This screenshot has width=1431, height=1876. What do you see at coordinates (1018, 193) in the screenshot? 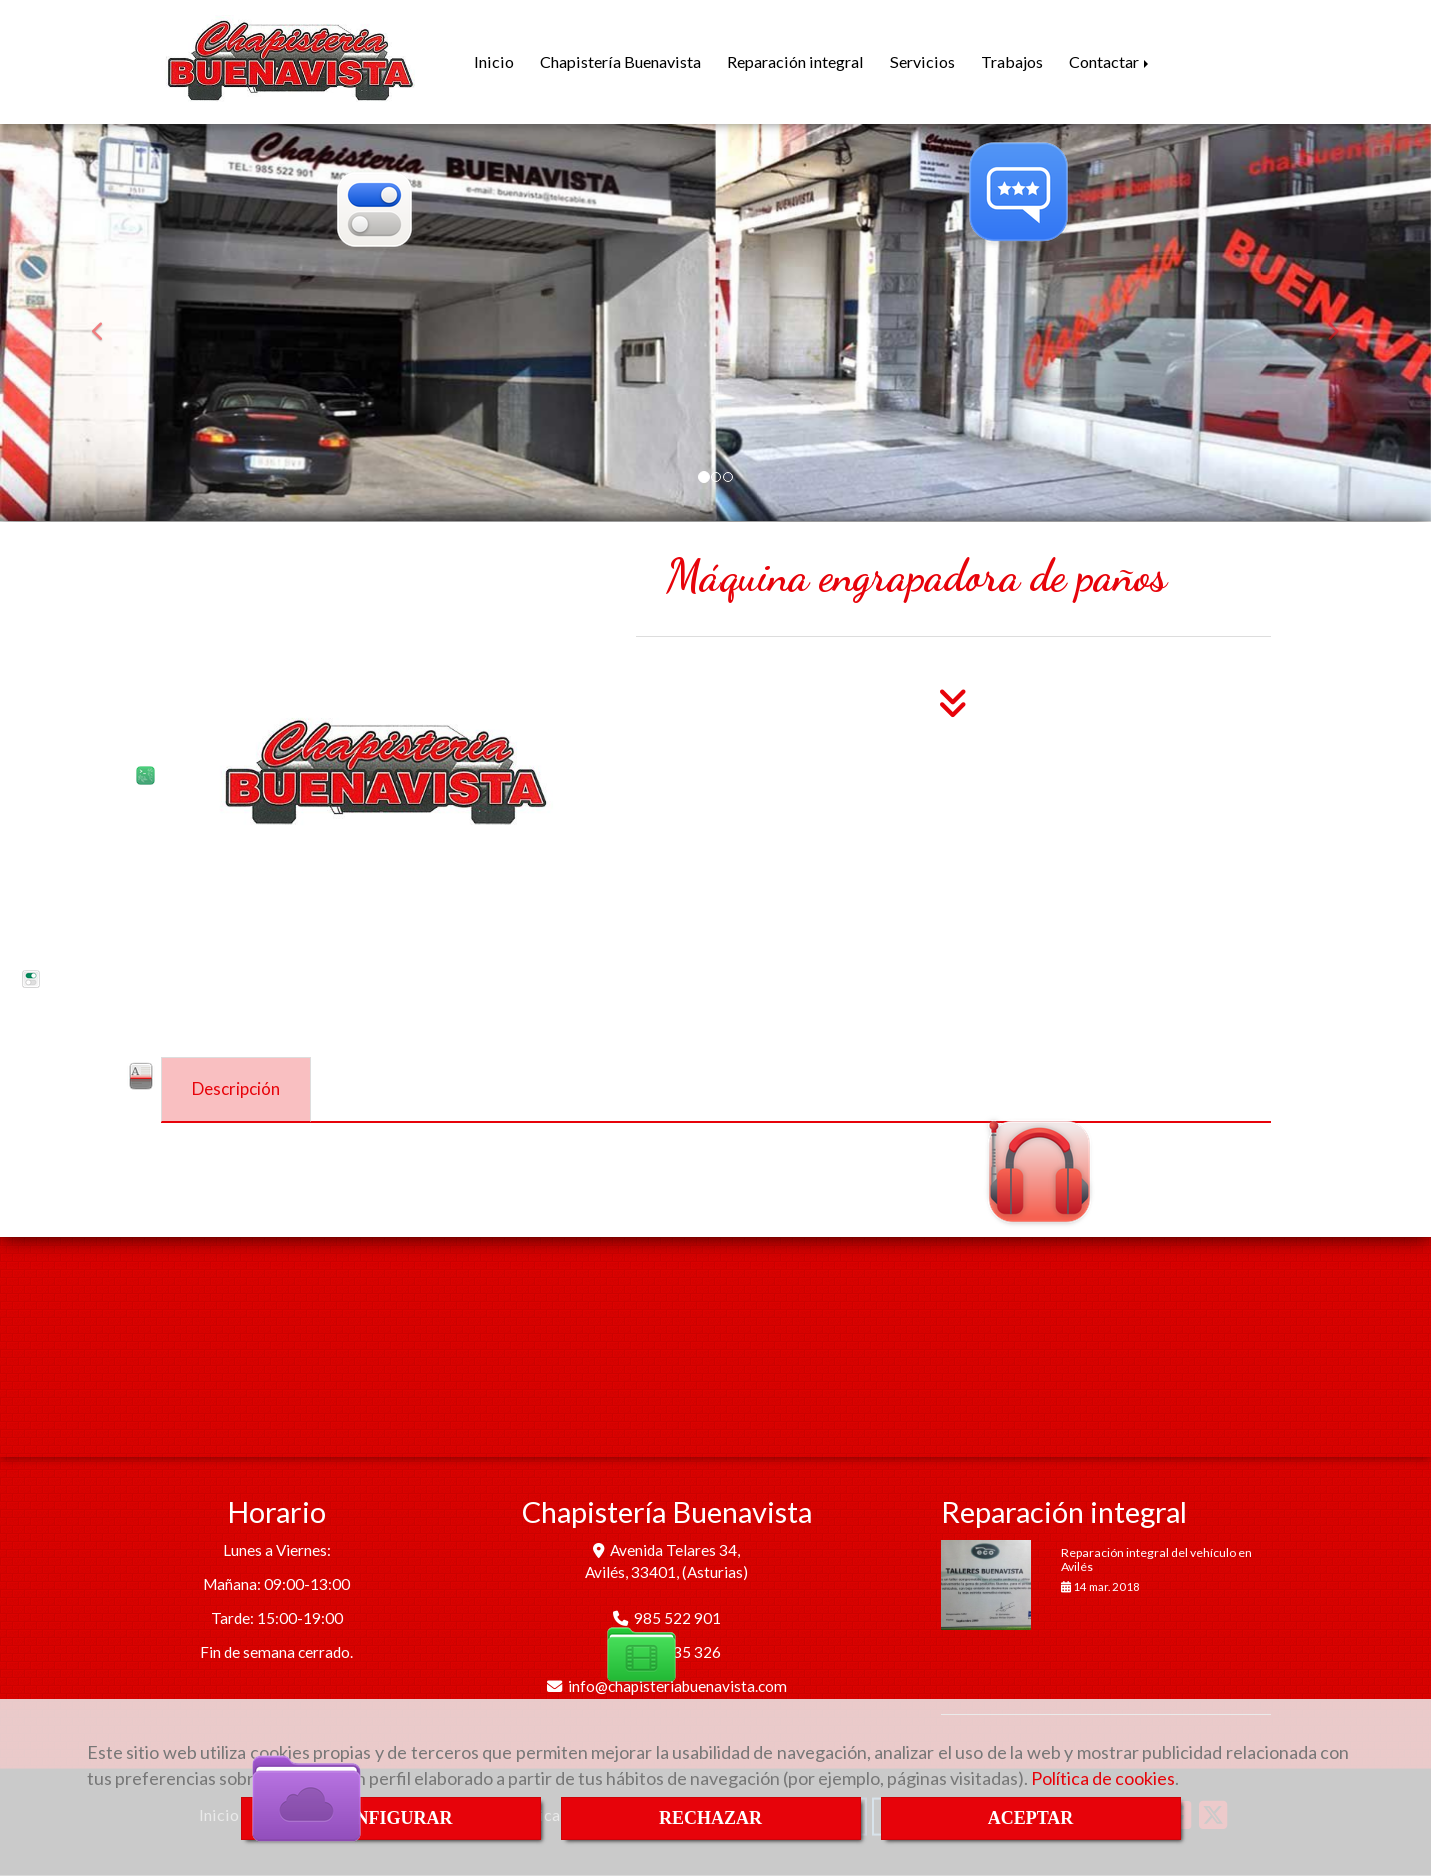
I see `submit feedback or ratings` at bounding box center [1018, 193].